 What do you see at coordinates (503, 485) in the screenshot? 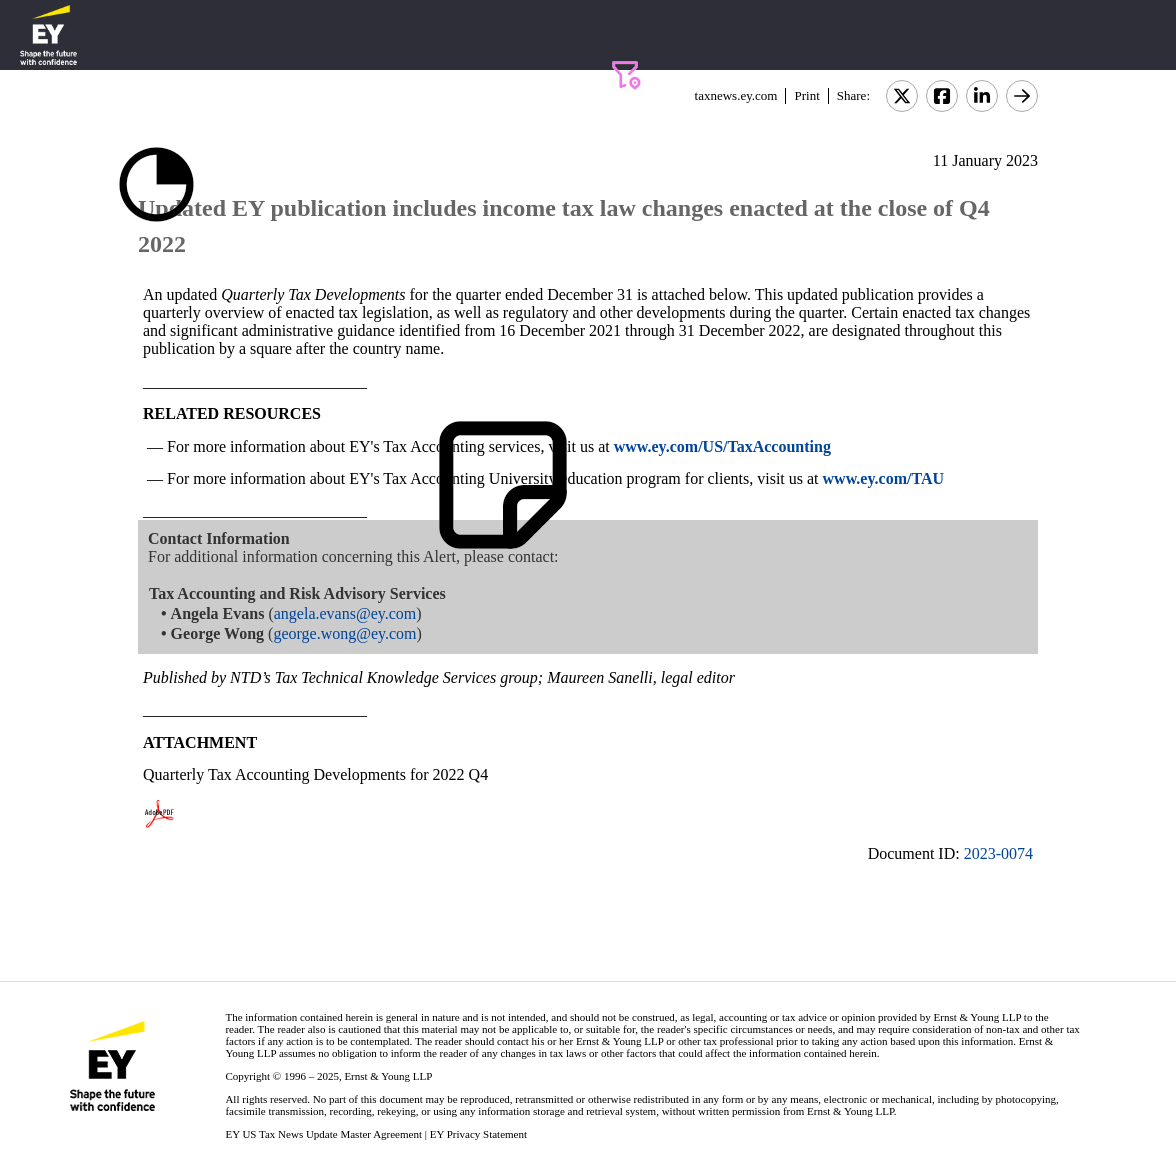
I see `add a sticker to your message` at bounding box center [503, 485].